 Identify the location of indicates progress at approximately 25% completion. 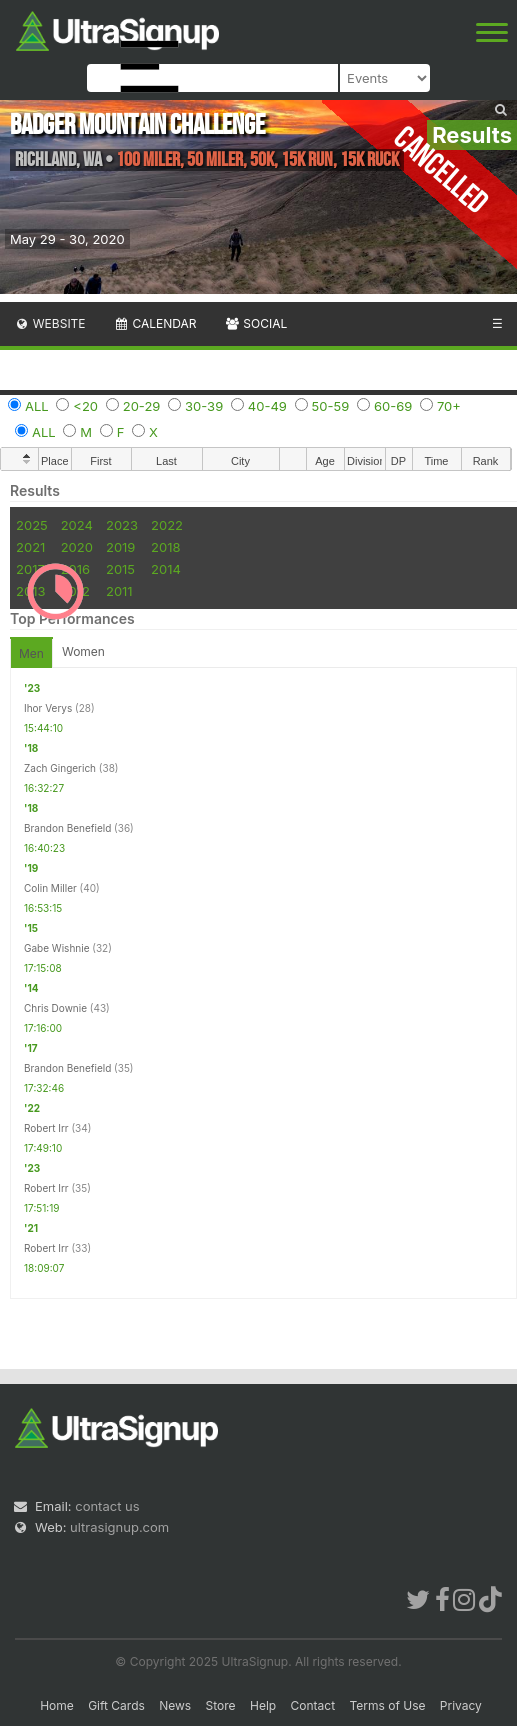
(55, 591).